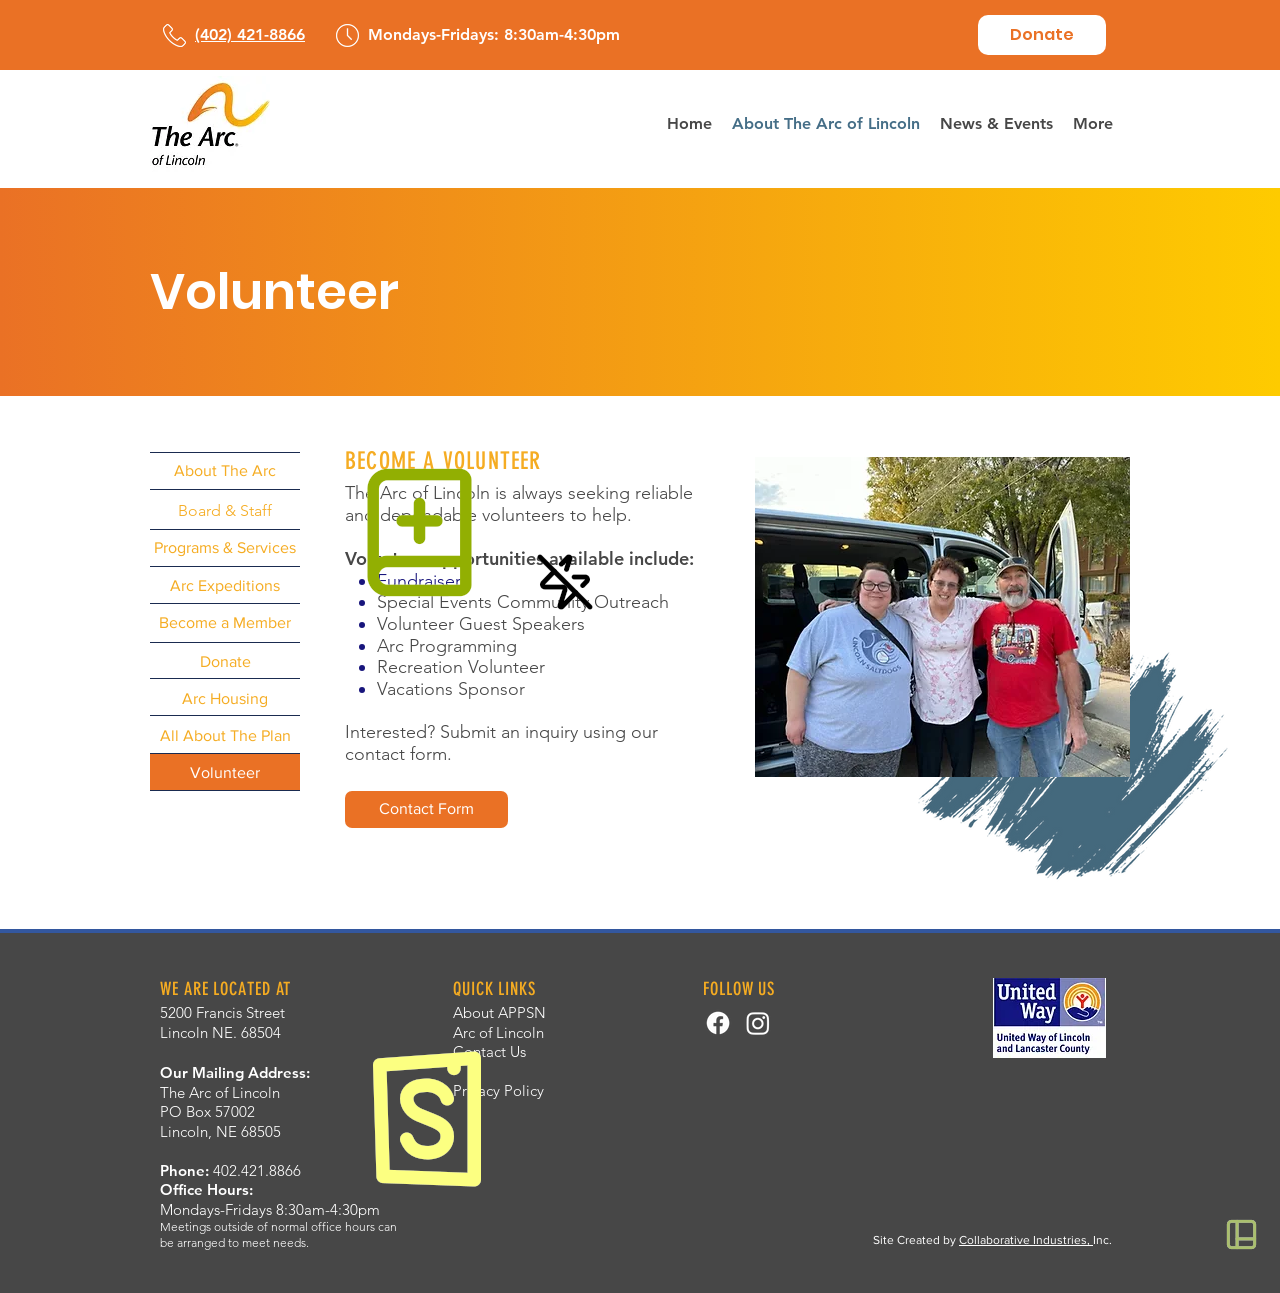 This screenshot has width=1280, height=1293. Describe the element at coordinates (419, 532) in the screenshot. I see `add a new book to your library` at that location.